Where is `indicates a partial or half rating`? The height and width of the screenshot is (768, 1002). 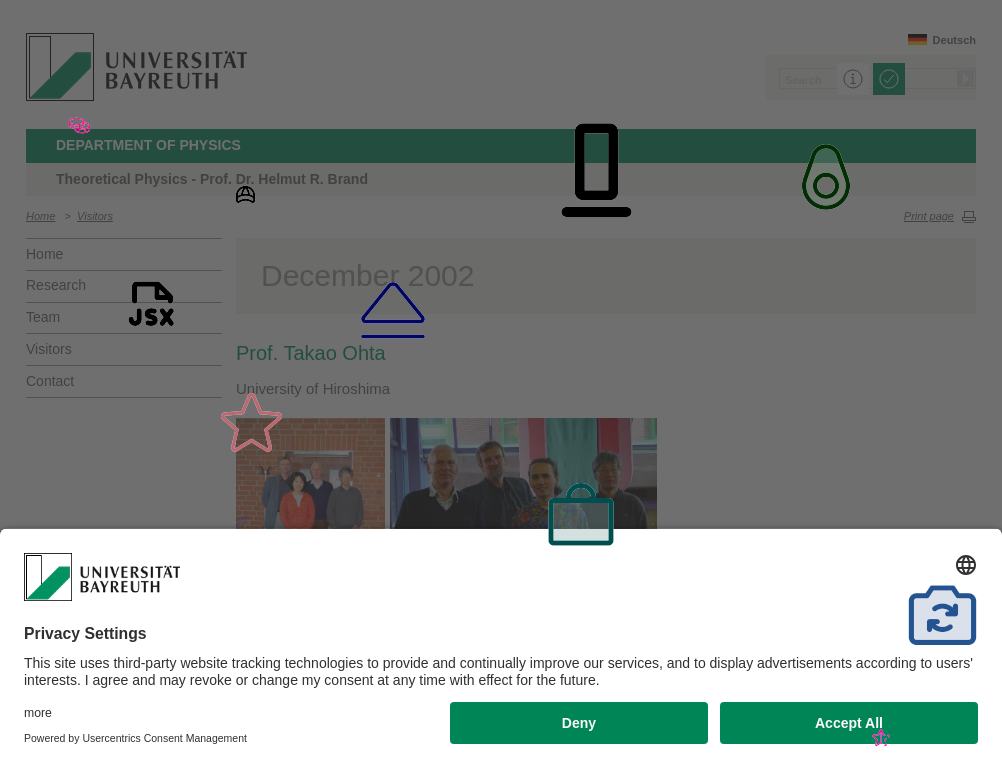 indicates a partial or half rating is located at coordinates (881, 738).